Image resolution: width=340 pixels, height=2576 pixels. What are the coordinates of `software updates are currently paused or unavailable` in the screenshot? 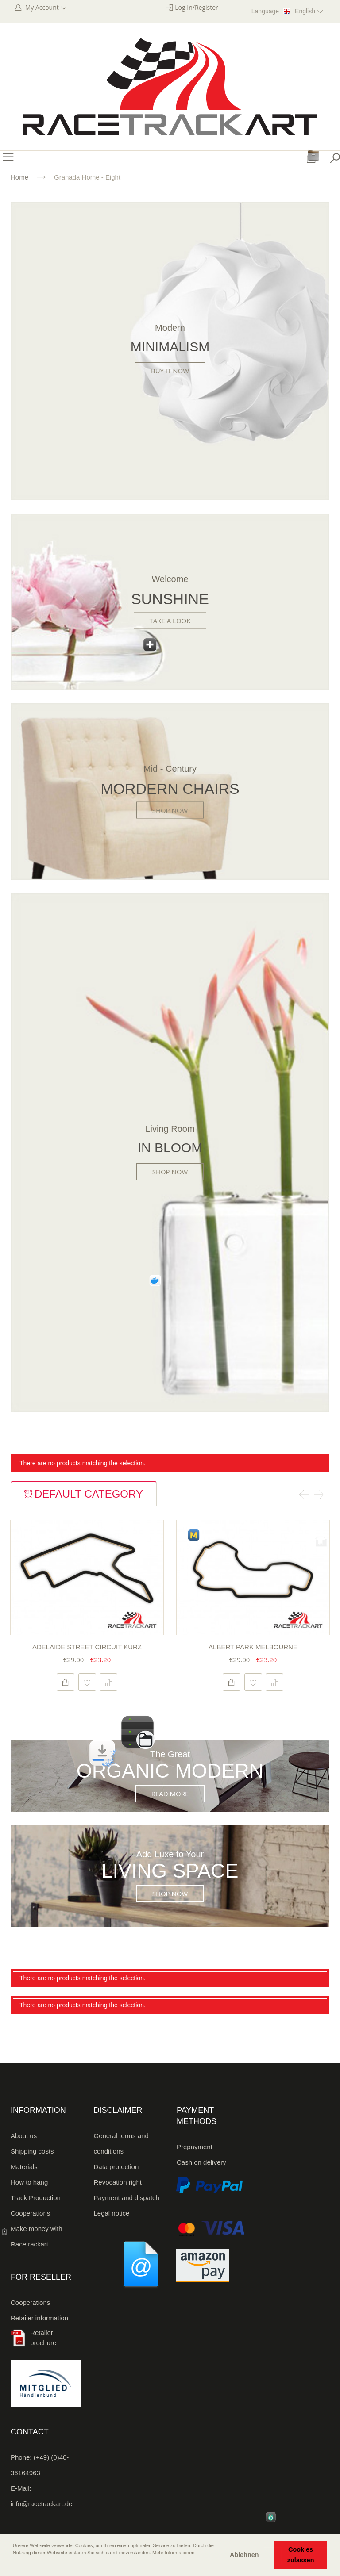 It's located at (321, 1540).